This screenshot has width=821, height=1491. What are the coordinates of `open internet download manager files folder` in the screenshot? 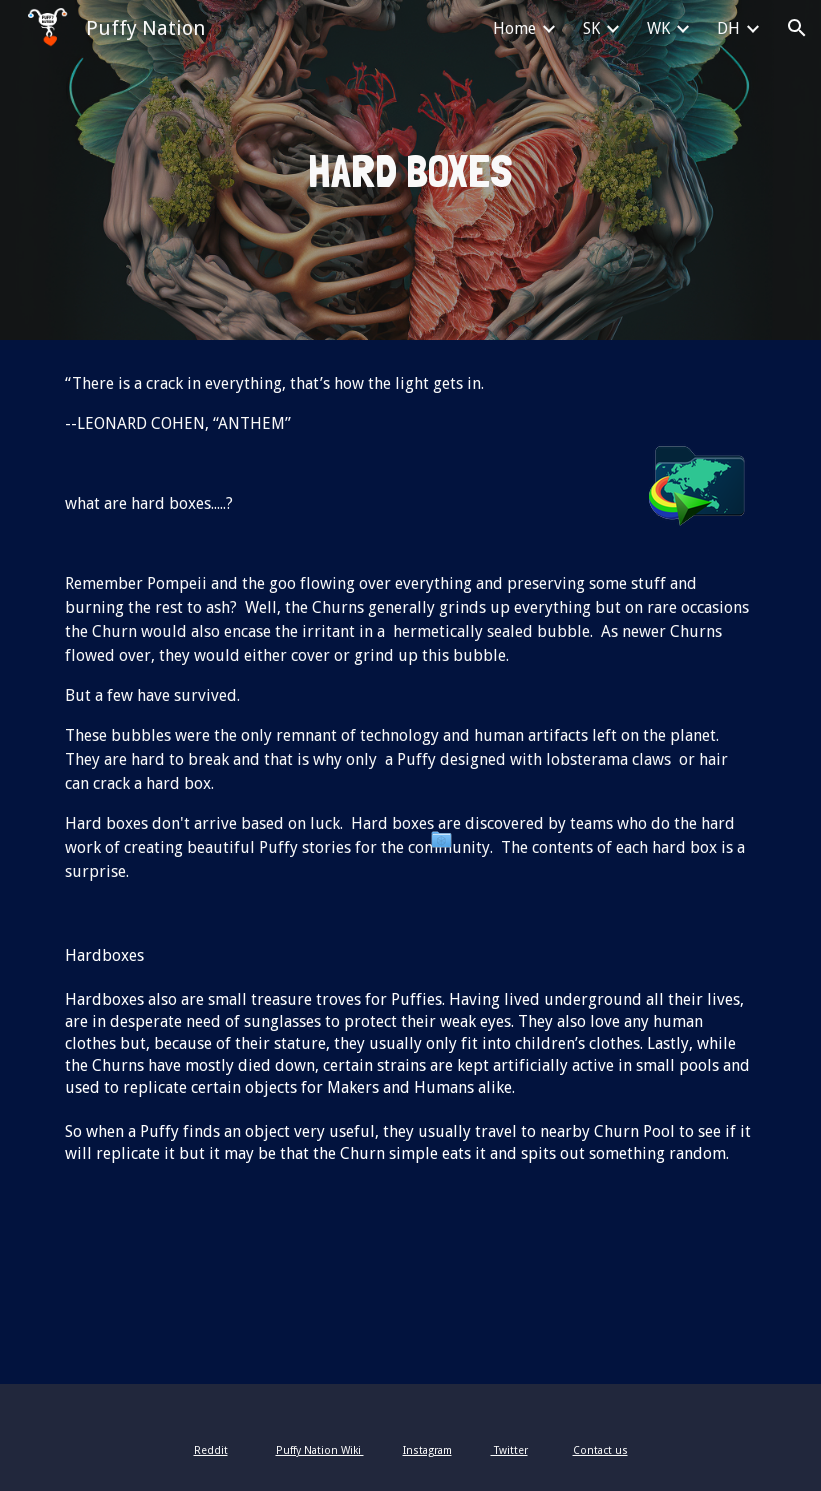 It's located at (699, 483).